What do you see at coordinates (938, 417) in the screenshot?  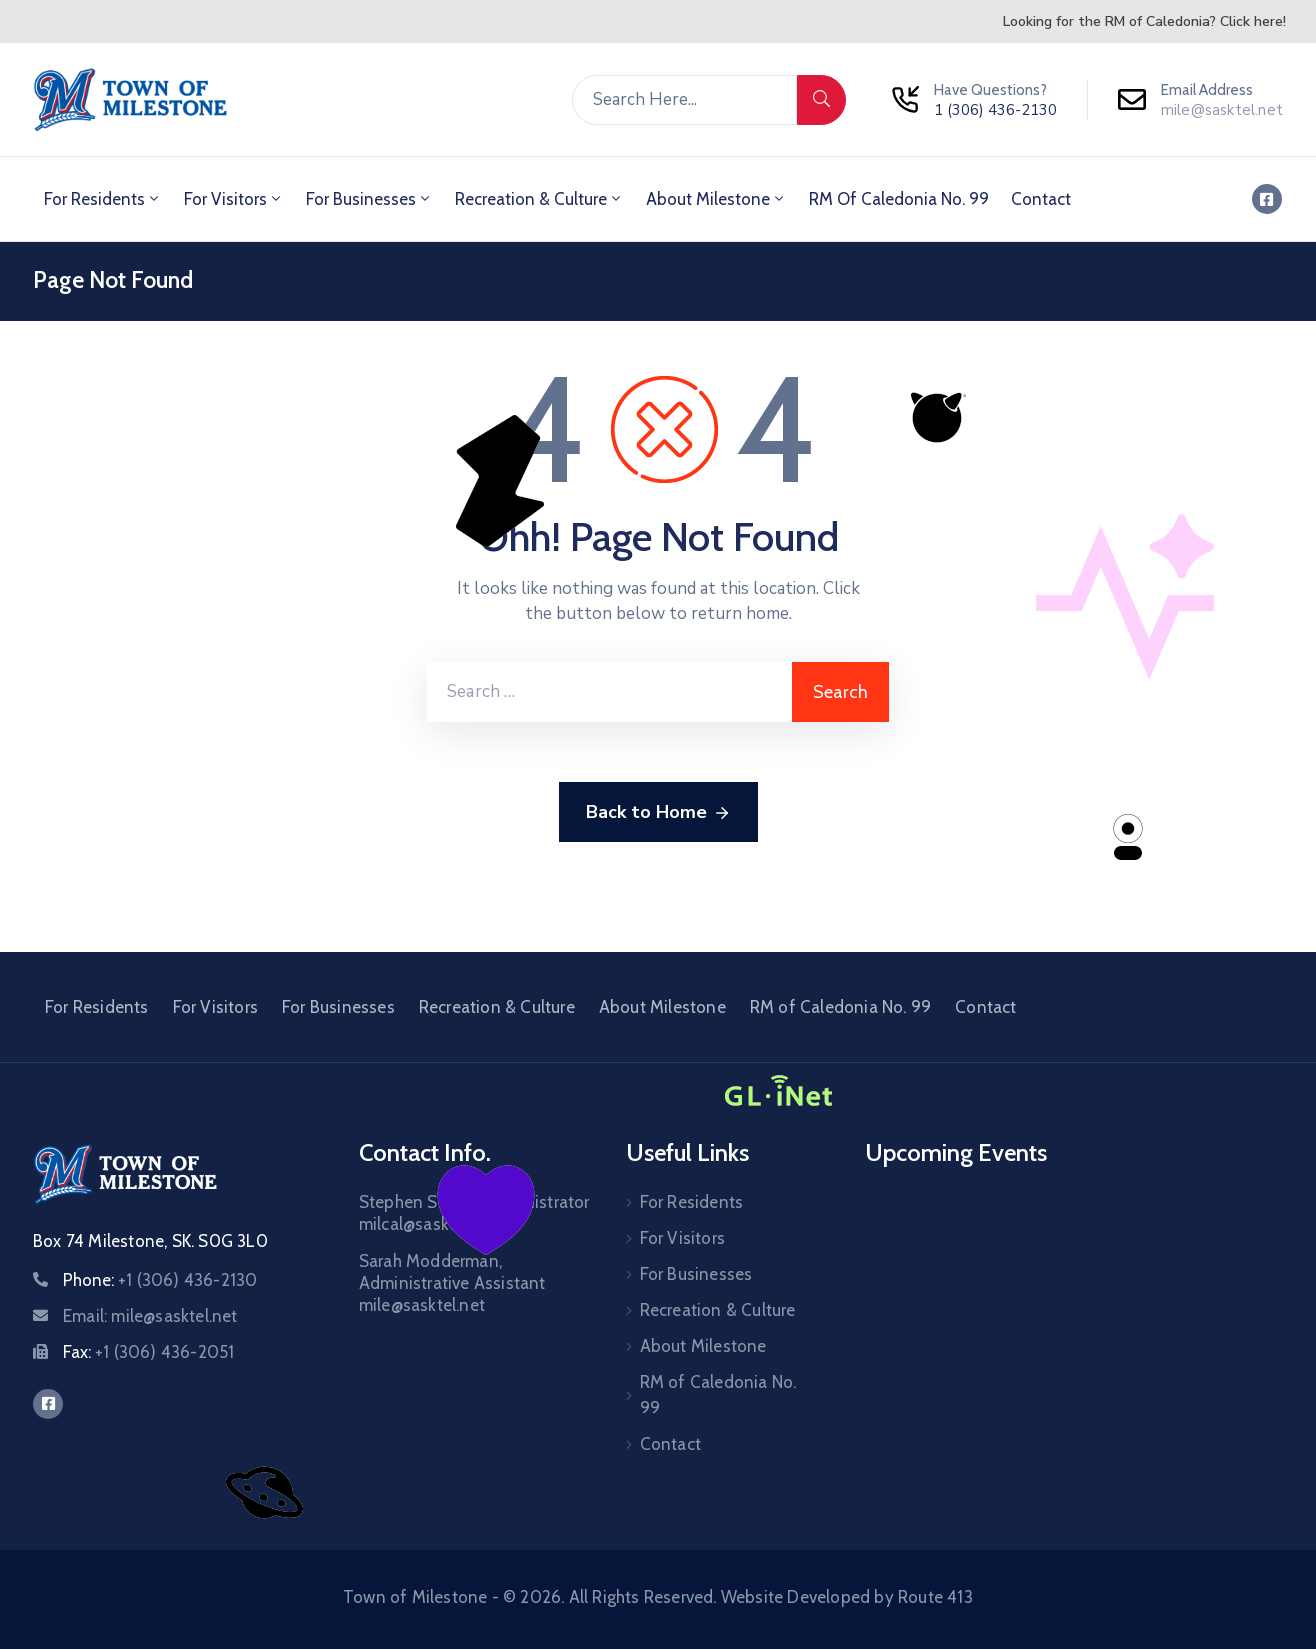 I see `FreeBSD operating system logo` at bounding box center [938, 417].